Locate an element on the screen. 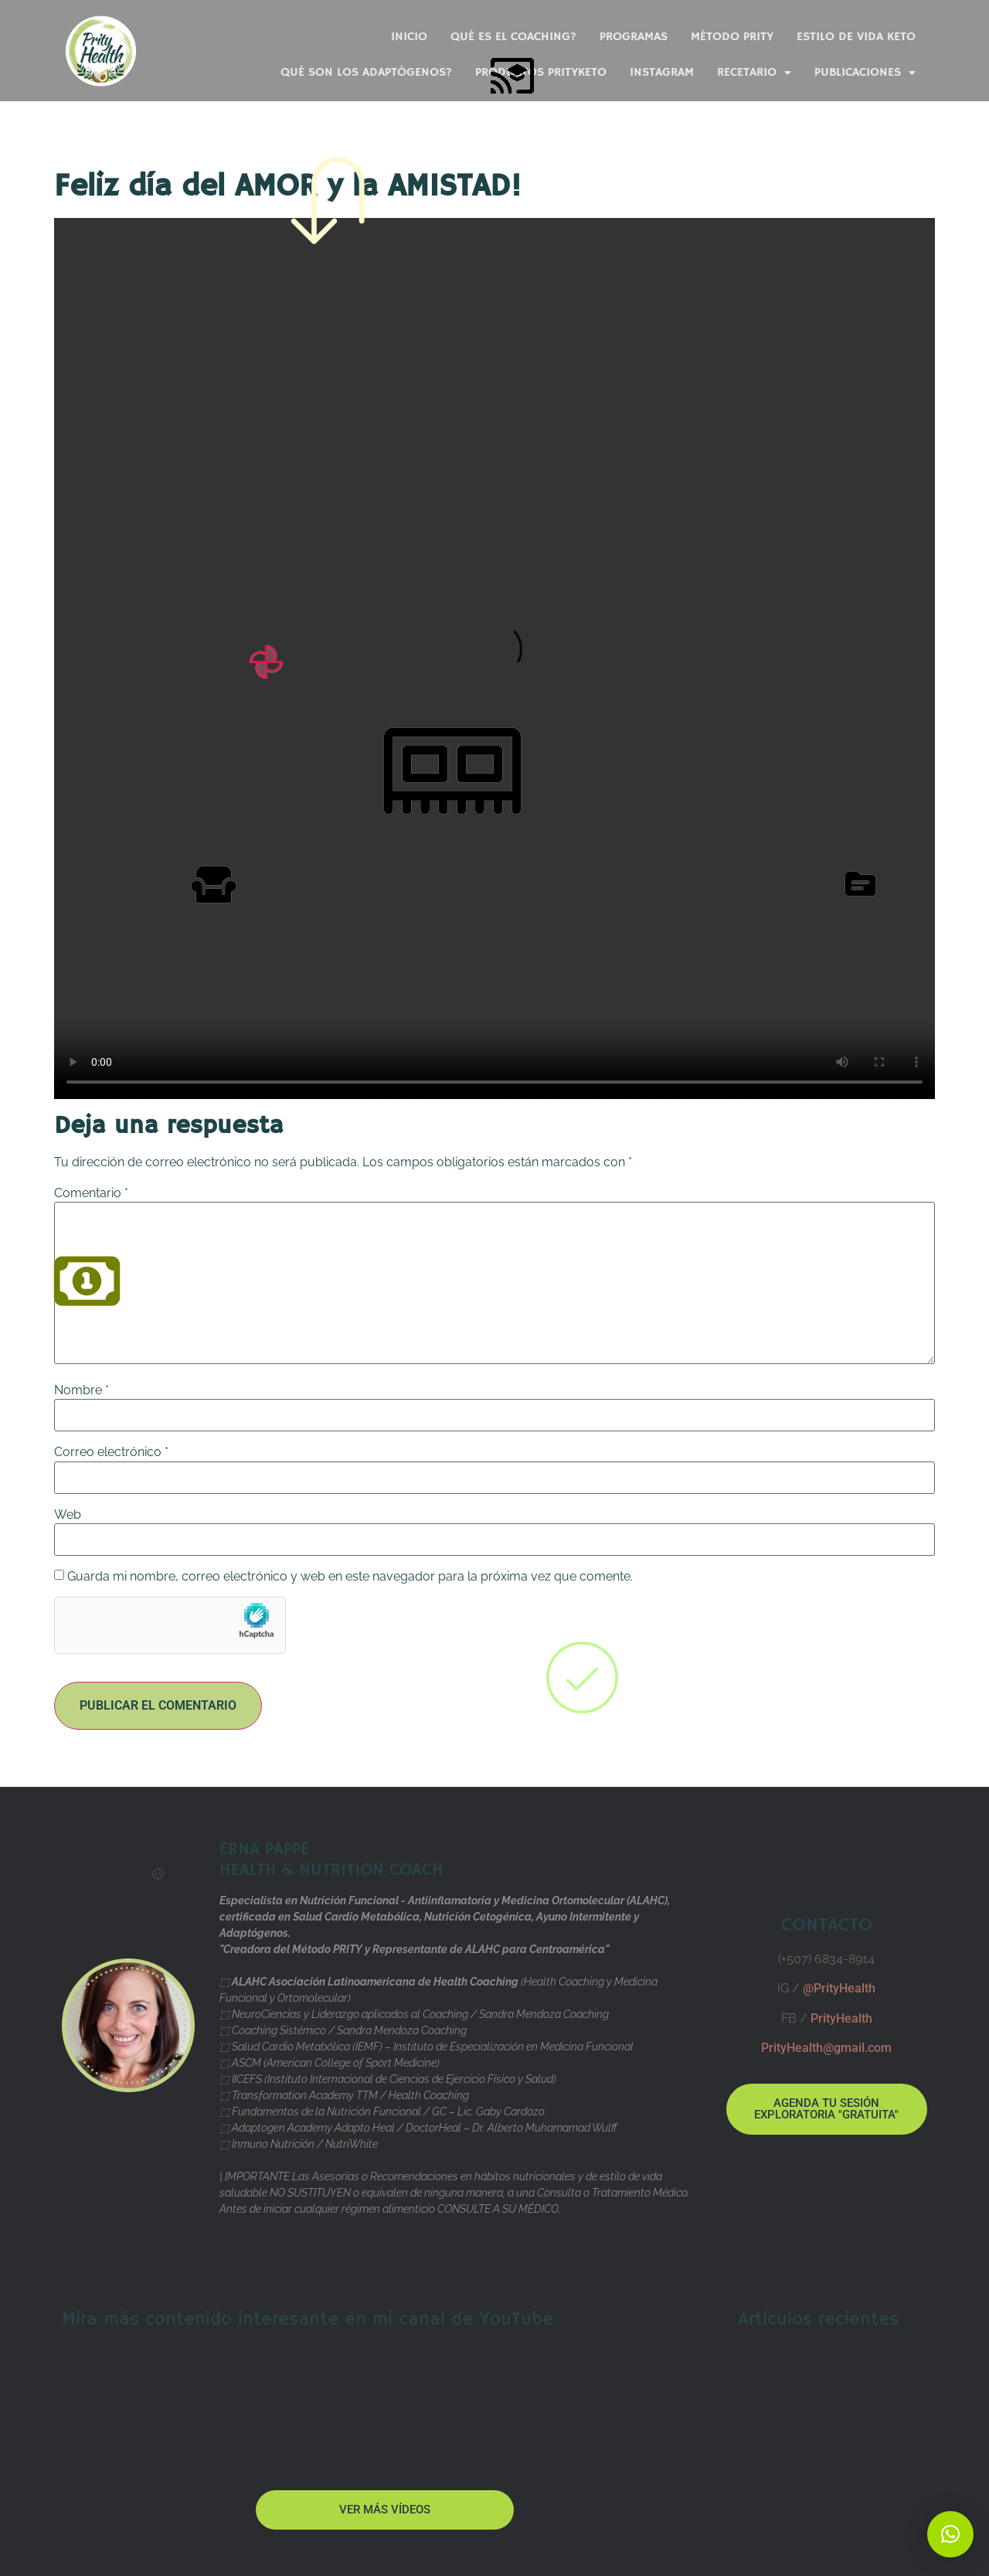 The image size is (989, 2576). undo or reverse last action is located at coordinates (331, 200).